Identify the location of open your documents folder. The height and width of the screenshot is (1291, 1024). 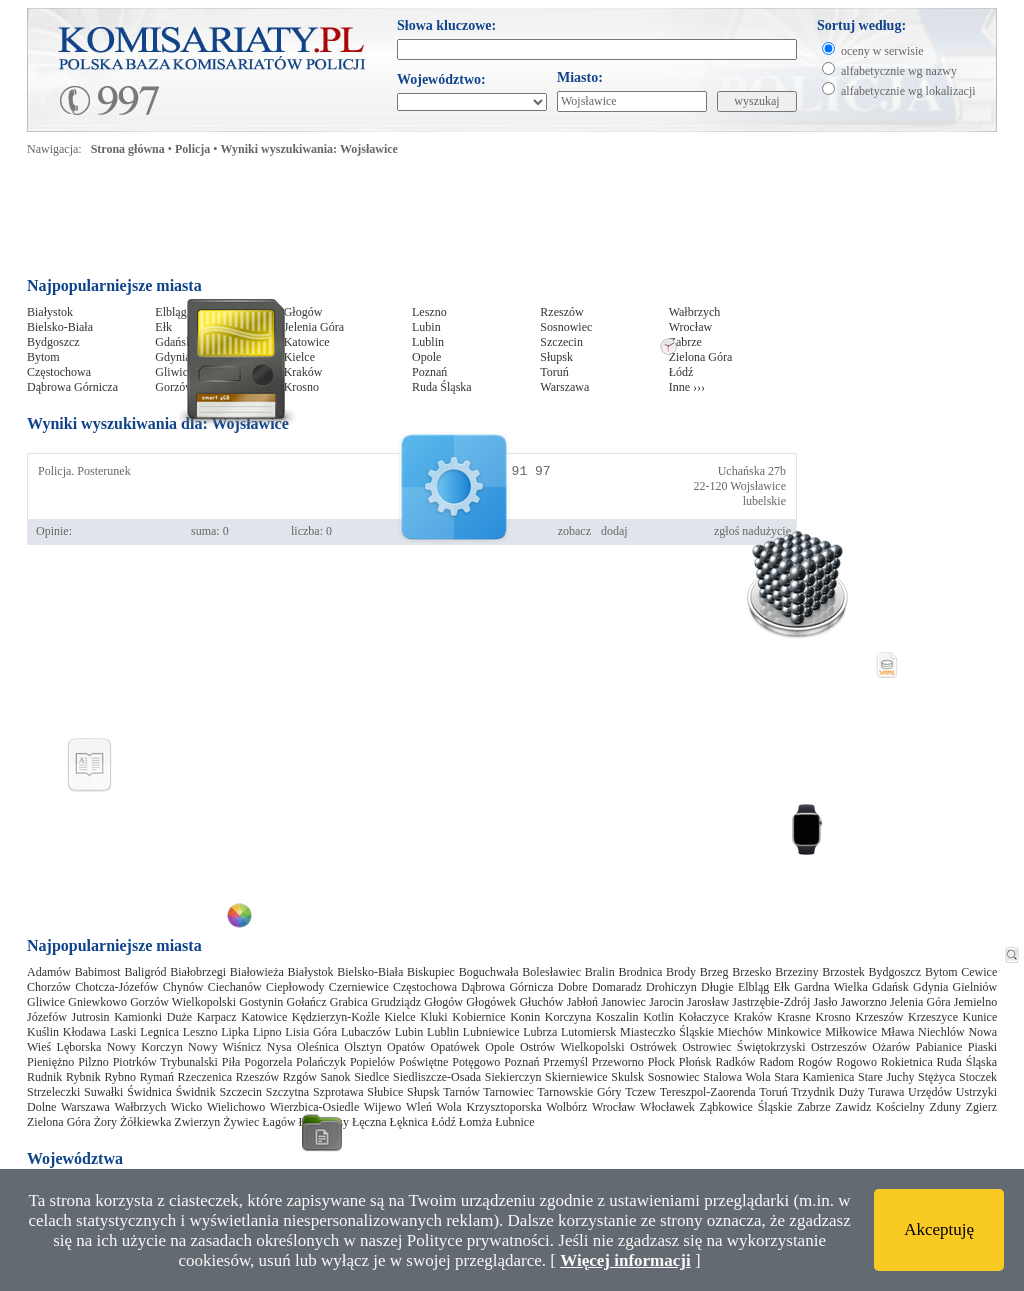
(322, 1132).